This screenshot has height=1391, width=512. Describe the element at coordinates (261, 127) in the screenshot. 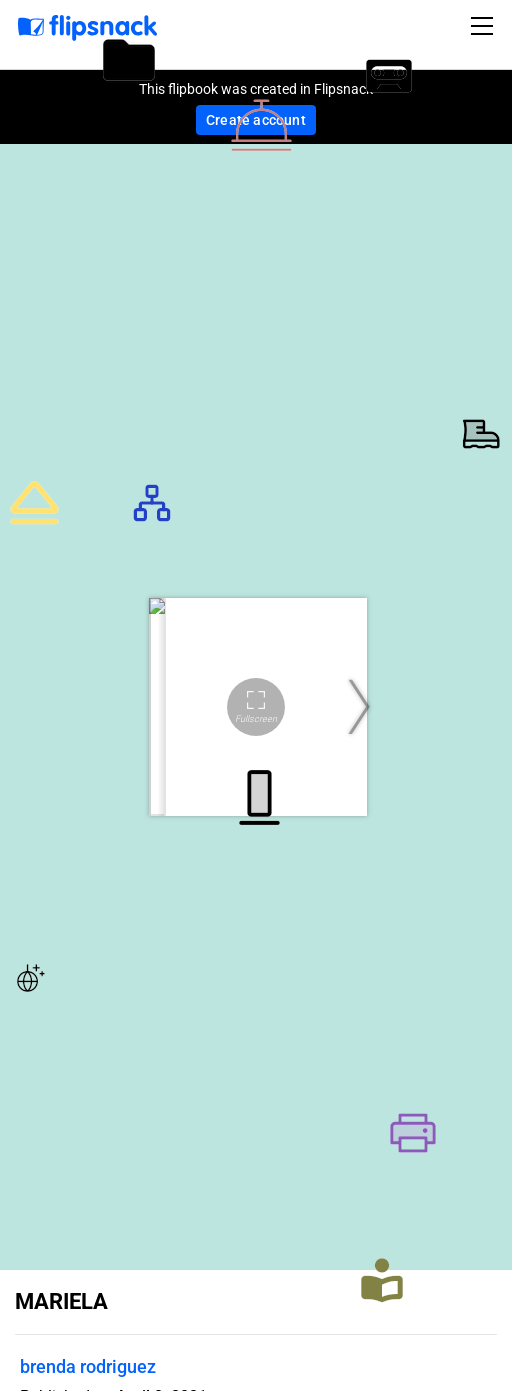

I see `request service or assistance` at that location.